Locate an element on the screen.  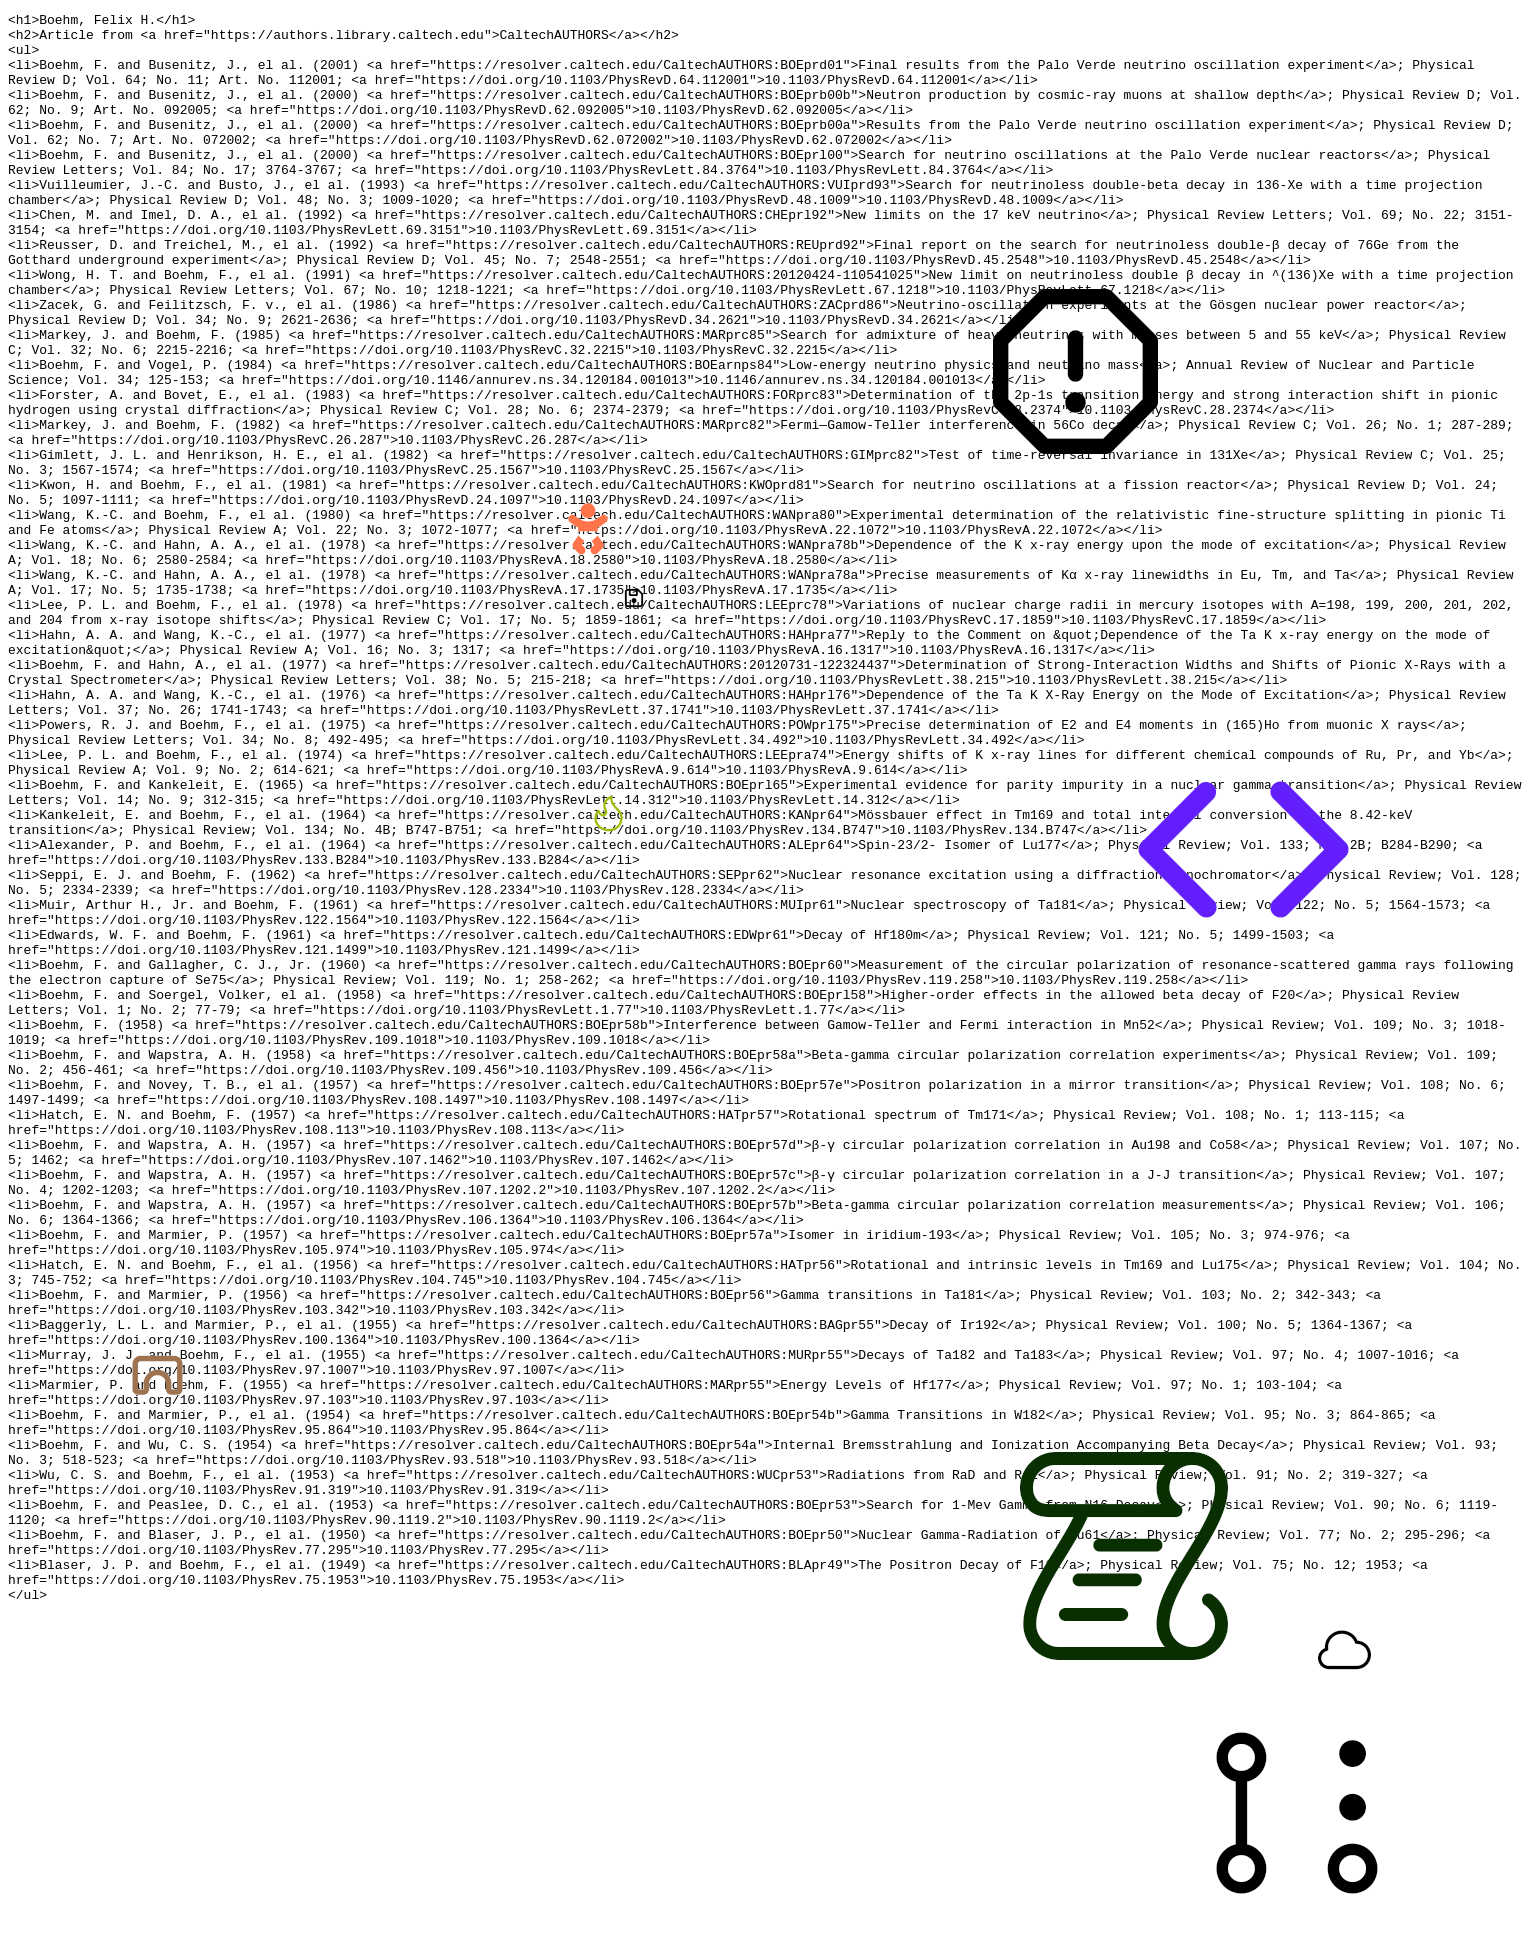
save current file or document is located at coordinates (634, 598).